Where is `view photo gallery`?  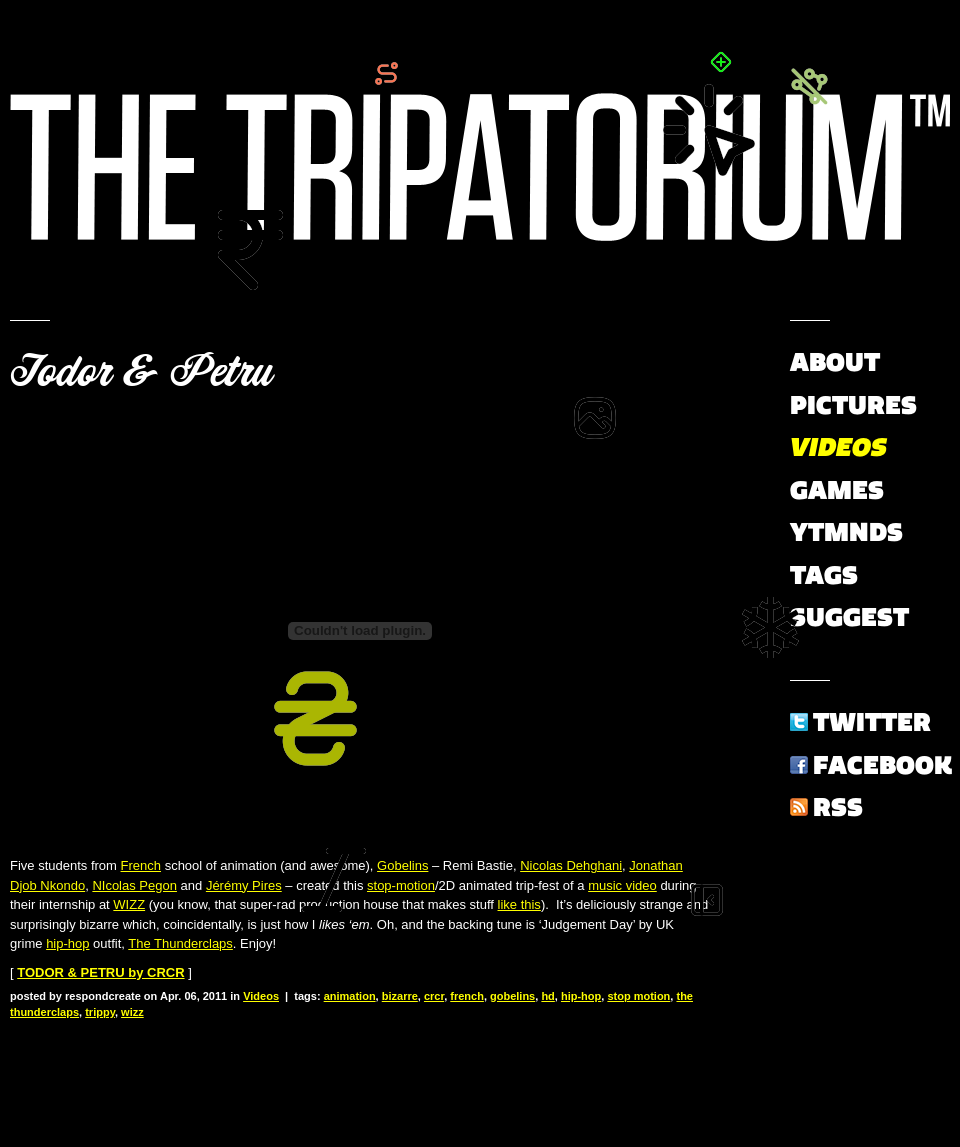
view photo gallery is located at coordinates (595, 418).